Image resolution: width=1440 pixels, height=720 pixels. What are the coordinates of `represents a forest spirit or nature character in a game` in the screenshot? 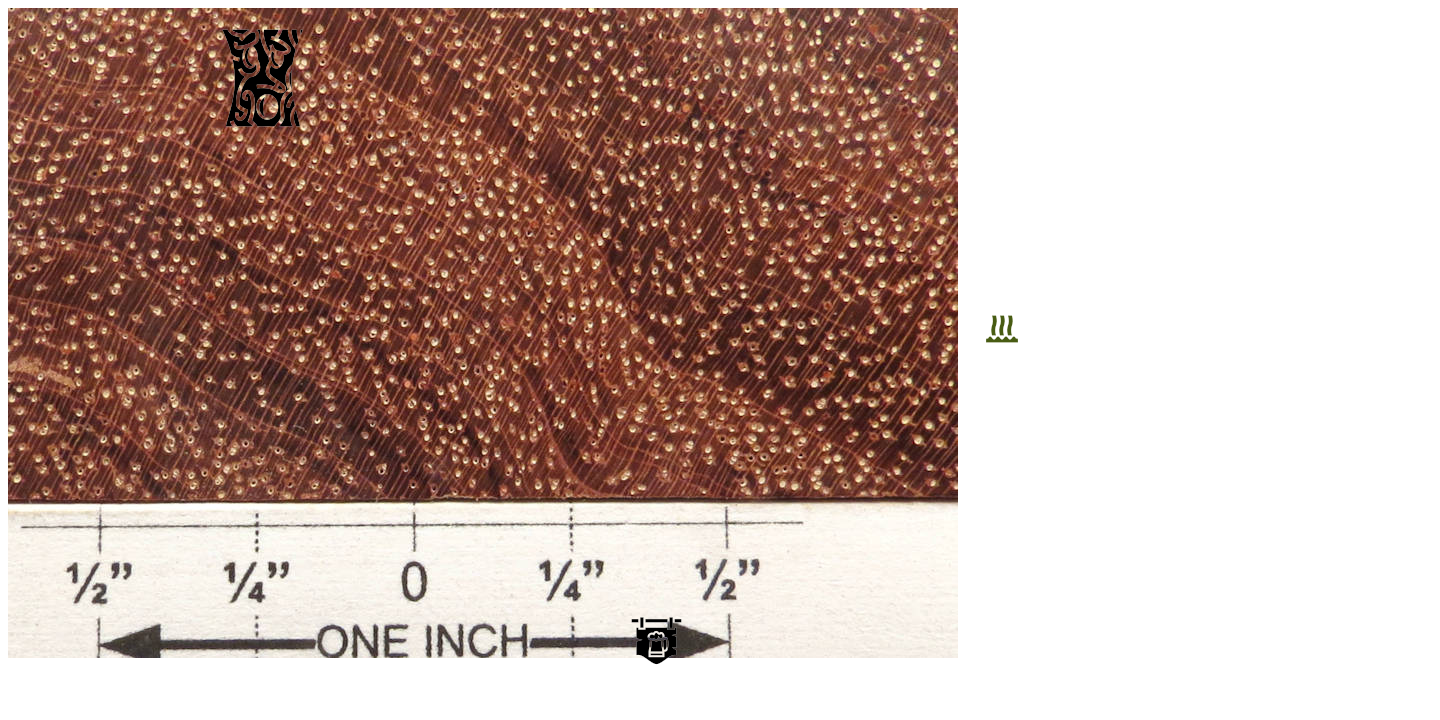 It's located at (263, 78).